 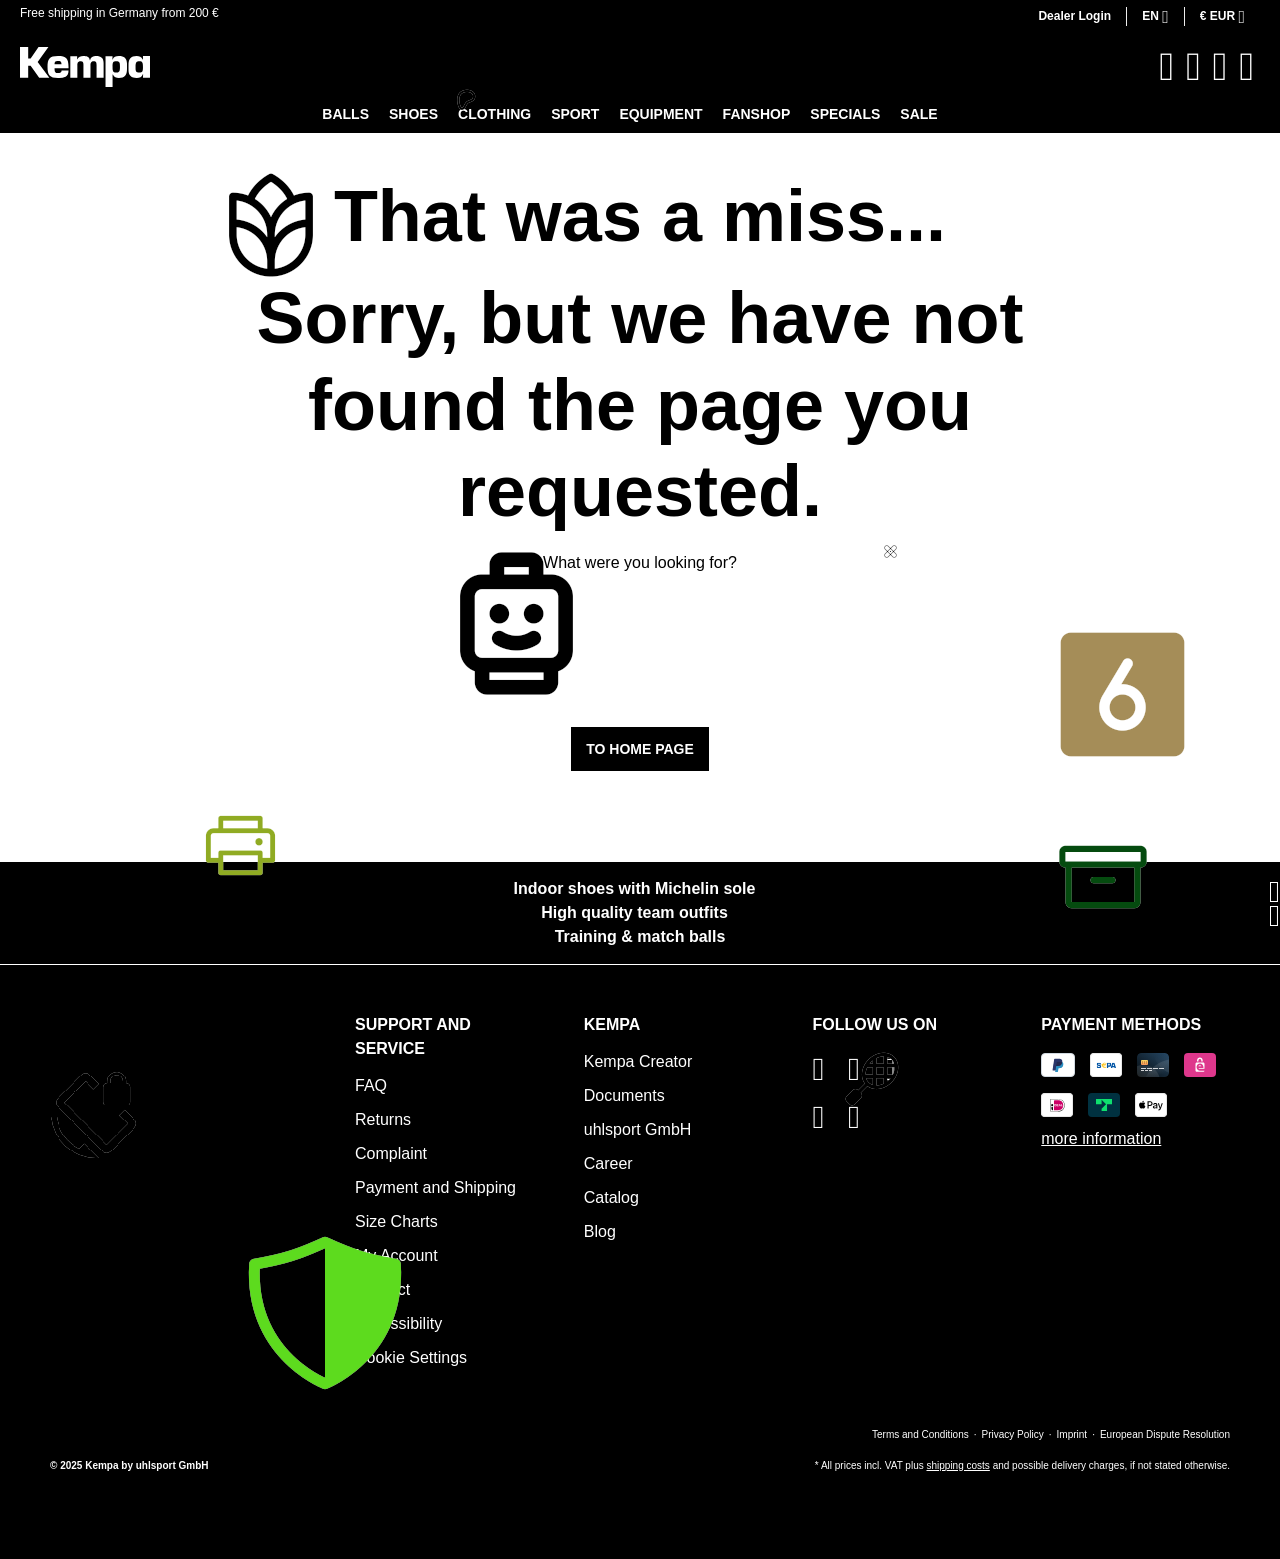 What do you see at coordinates (271, 227) in the screenshot?
I see `filter by grain or wheat products` at bounding box center [271, 227].